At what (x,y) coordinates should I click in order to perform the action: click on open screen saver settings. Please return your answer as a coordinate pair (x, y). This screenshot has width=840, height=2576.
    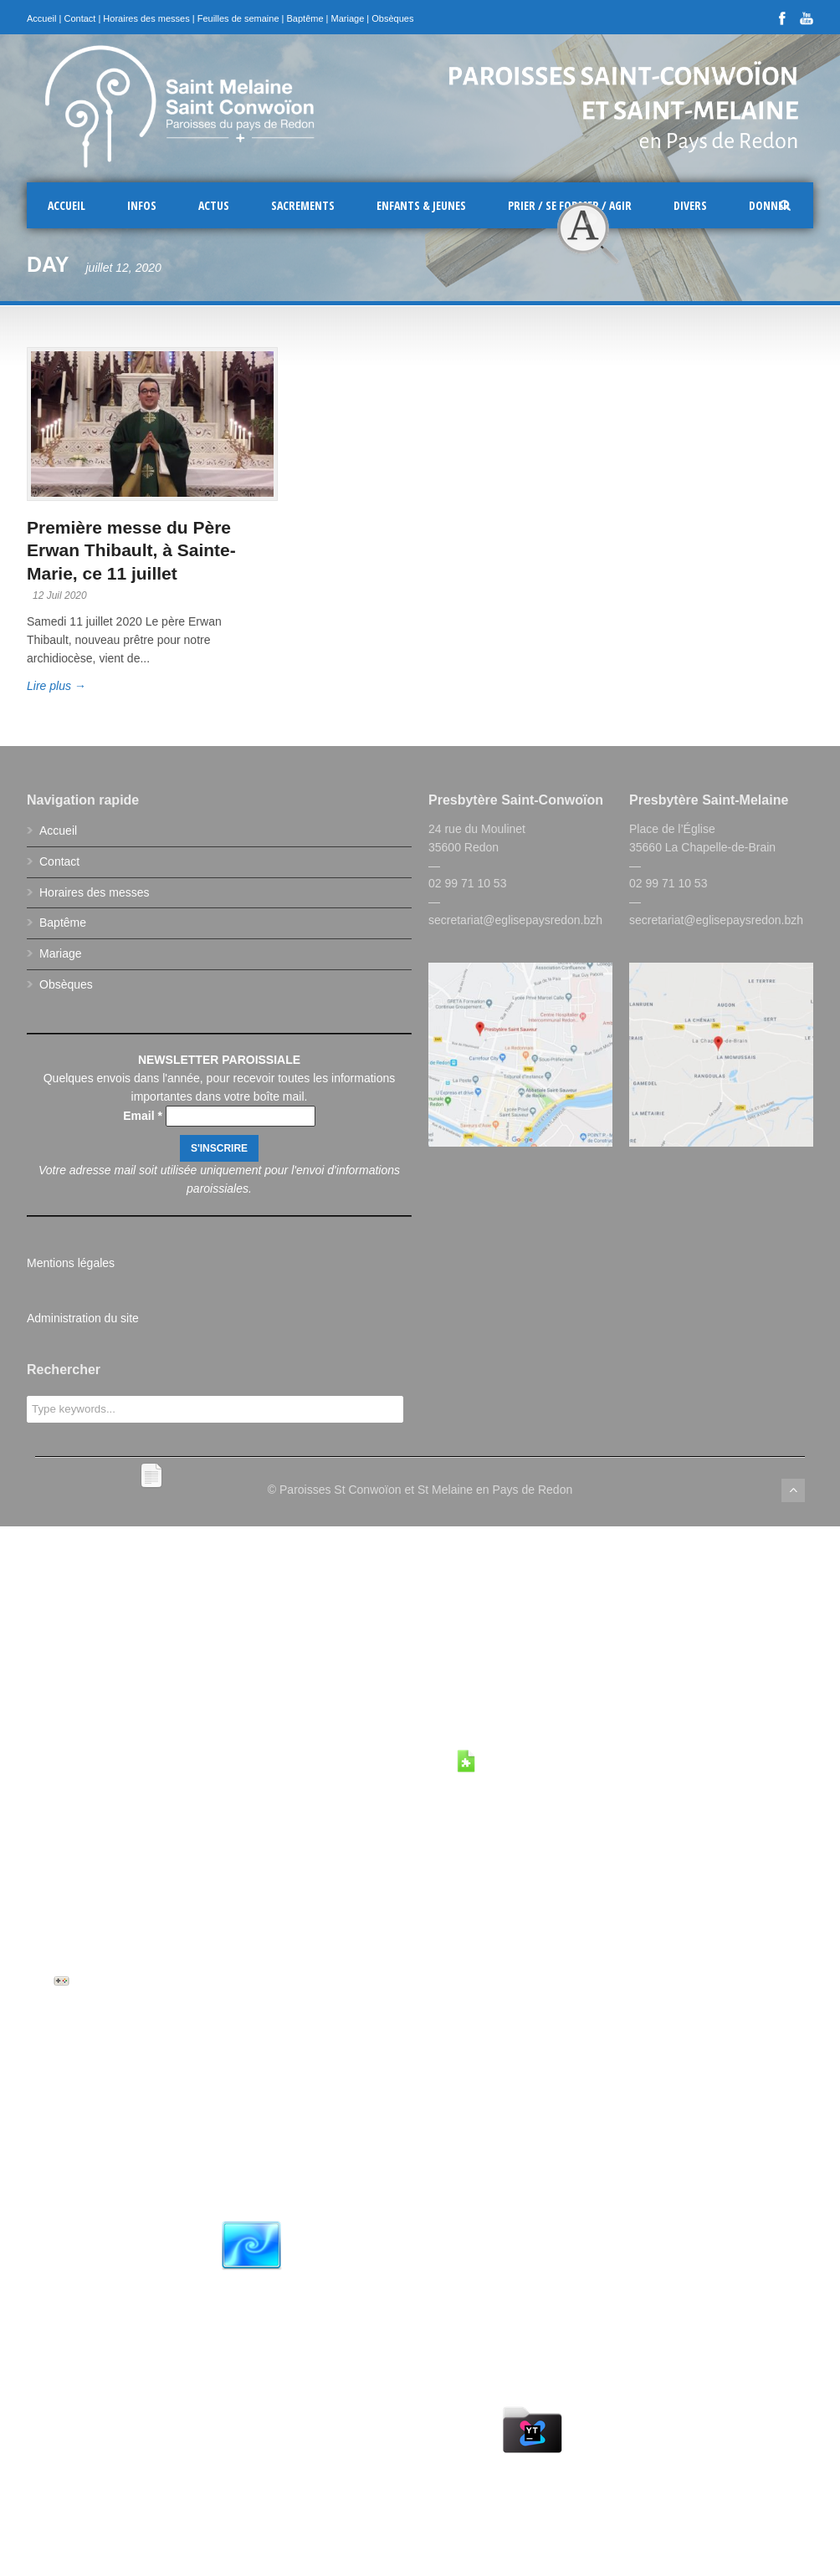
    Looking at the image, I should click on (251, 2246).